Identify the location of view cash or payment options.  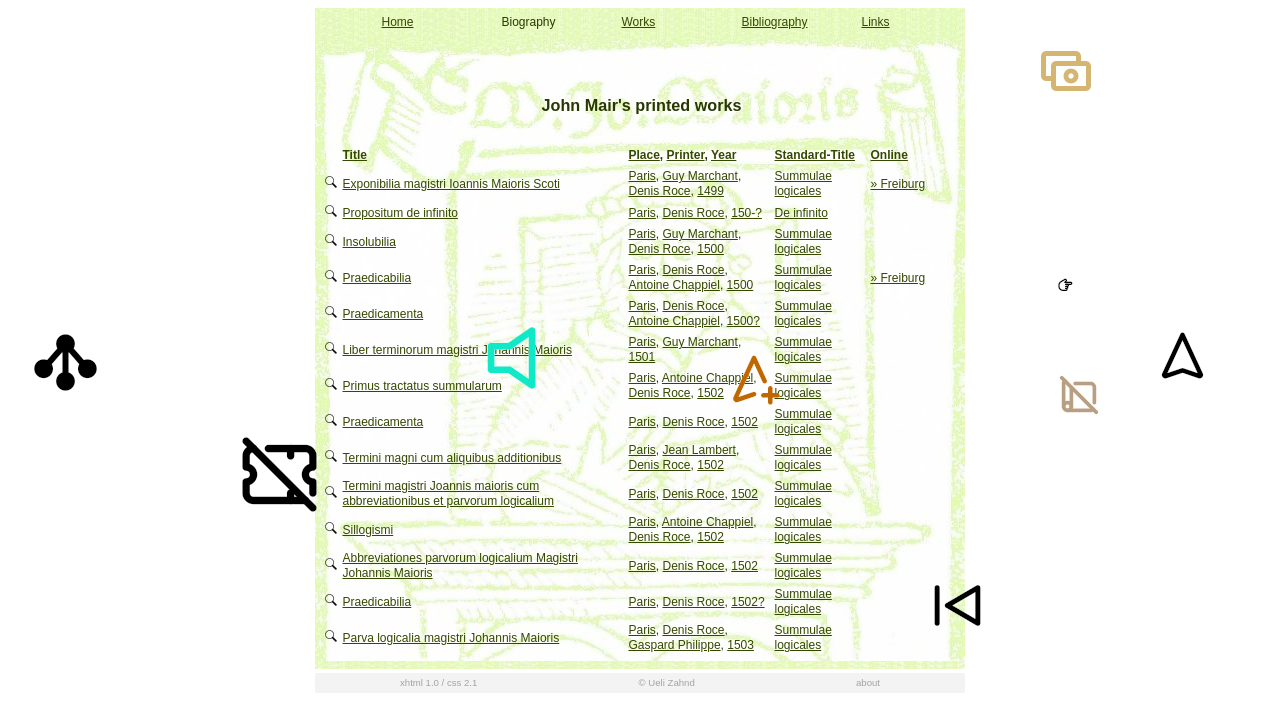
(1066, 71).